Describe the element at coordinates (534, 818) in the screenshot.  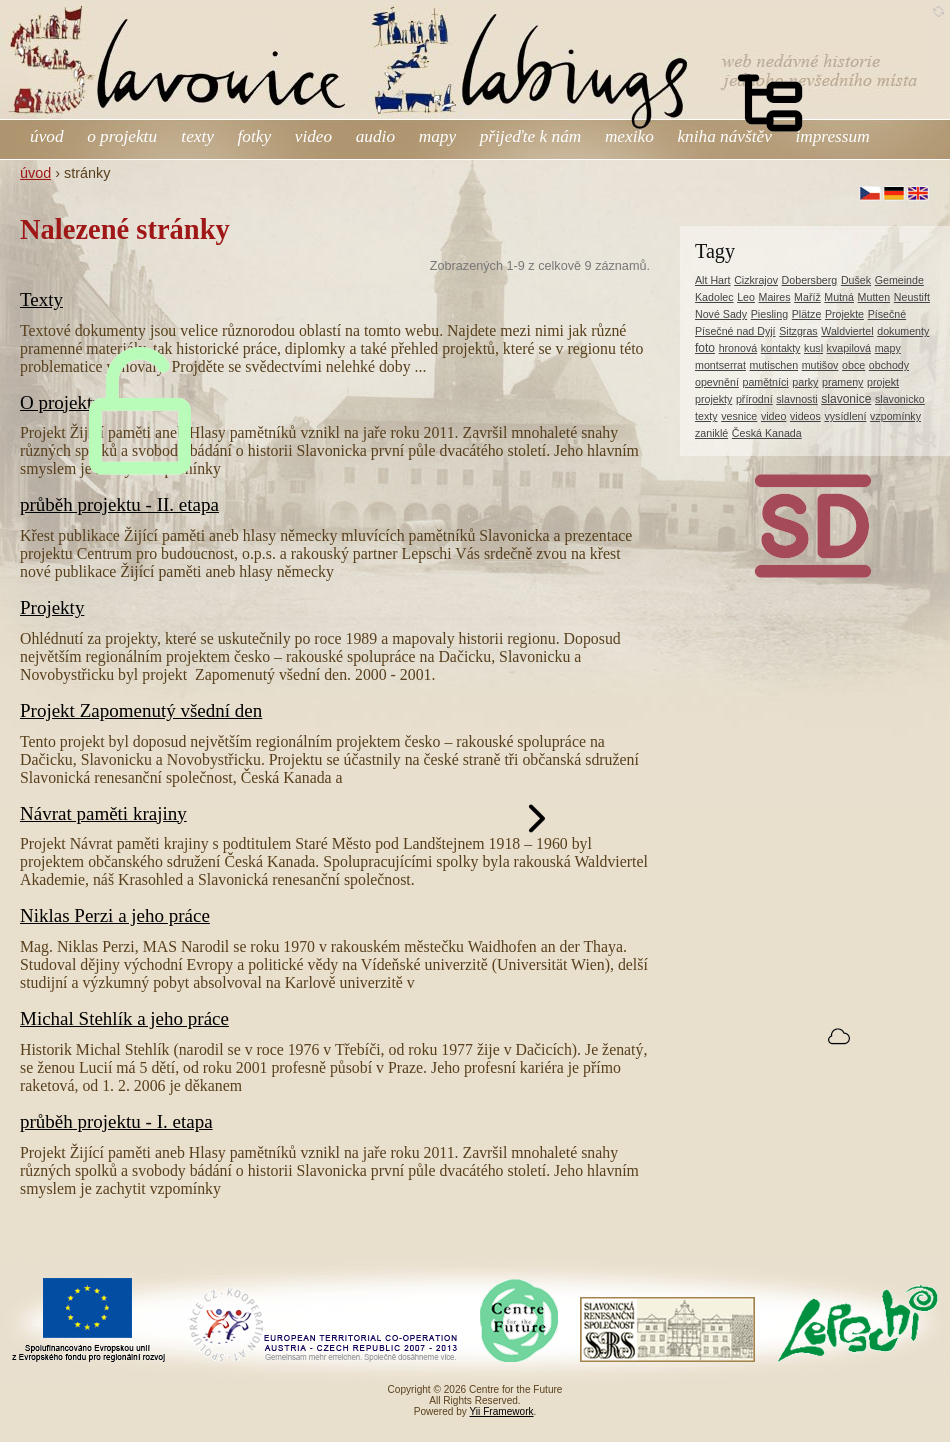
I see `navigate to the next item or page` at that location.